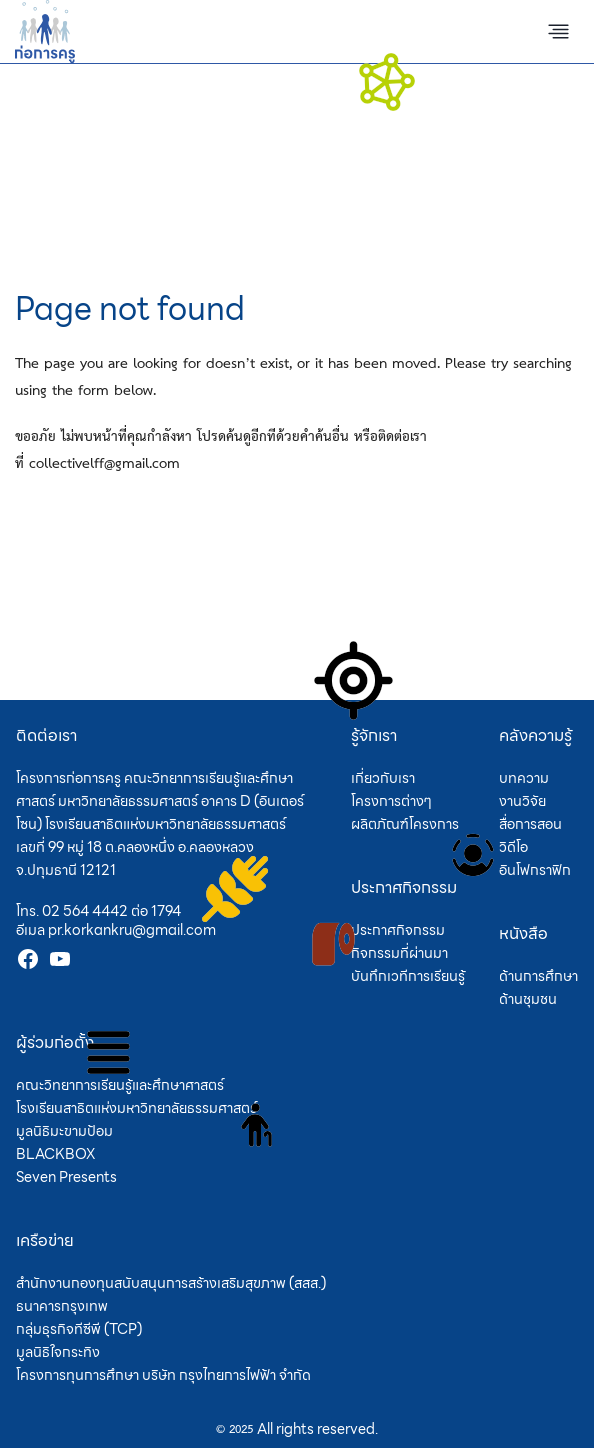 The image size is (594, 1448). What do you see at coordinates (473, 855) in the screenshot?
I see `incomplete or pending user profile` at bounding box center [473, 855].